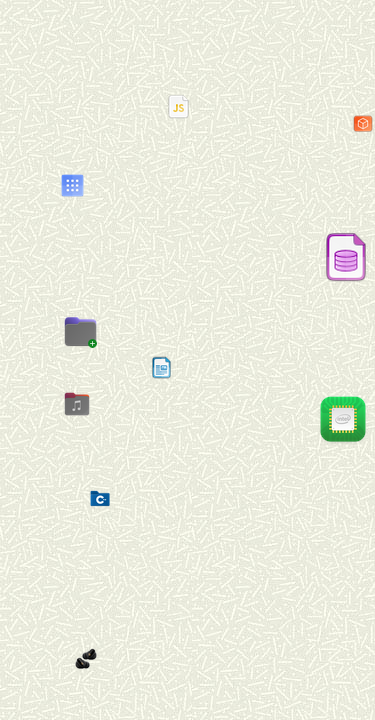 The height and width of the screenshot is (720, 375). I want to click on firmware file or system software package, so click(343, 420).